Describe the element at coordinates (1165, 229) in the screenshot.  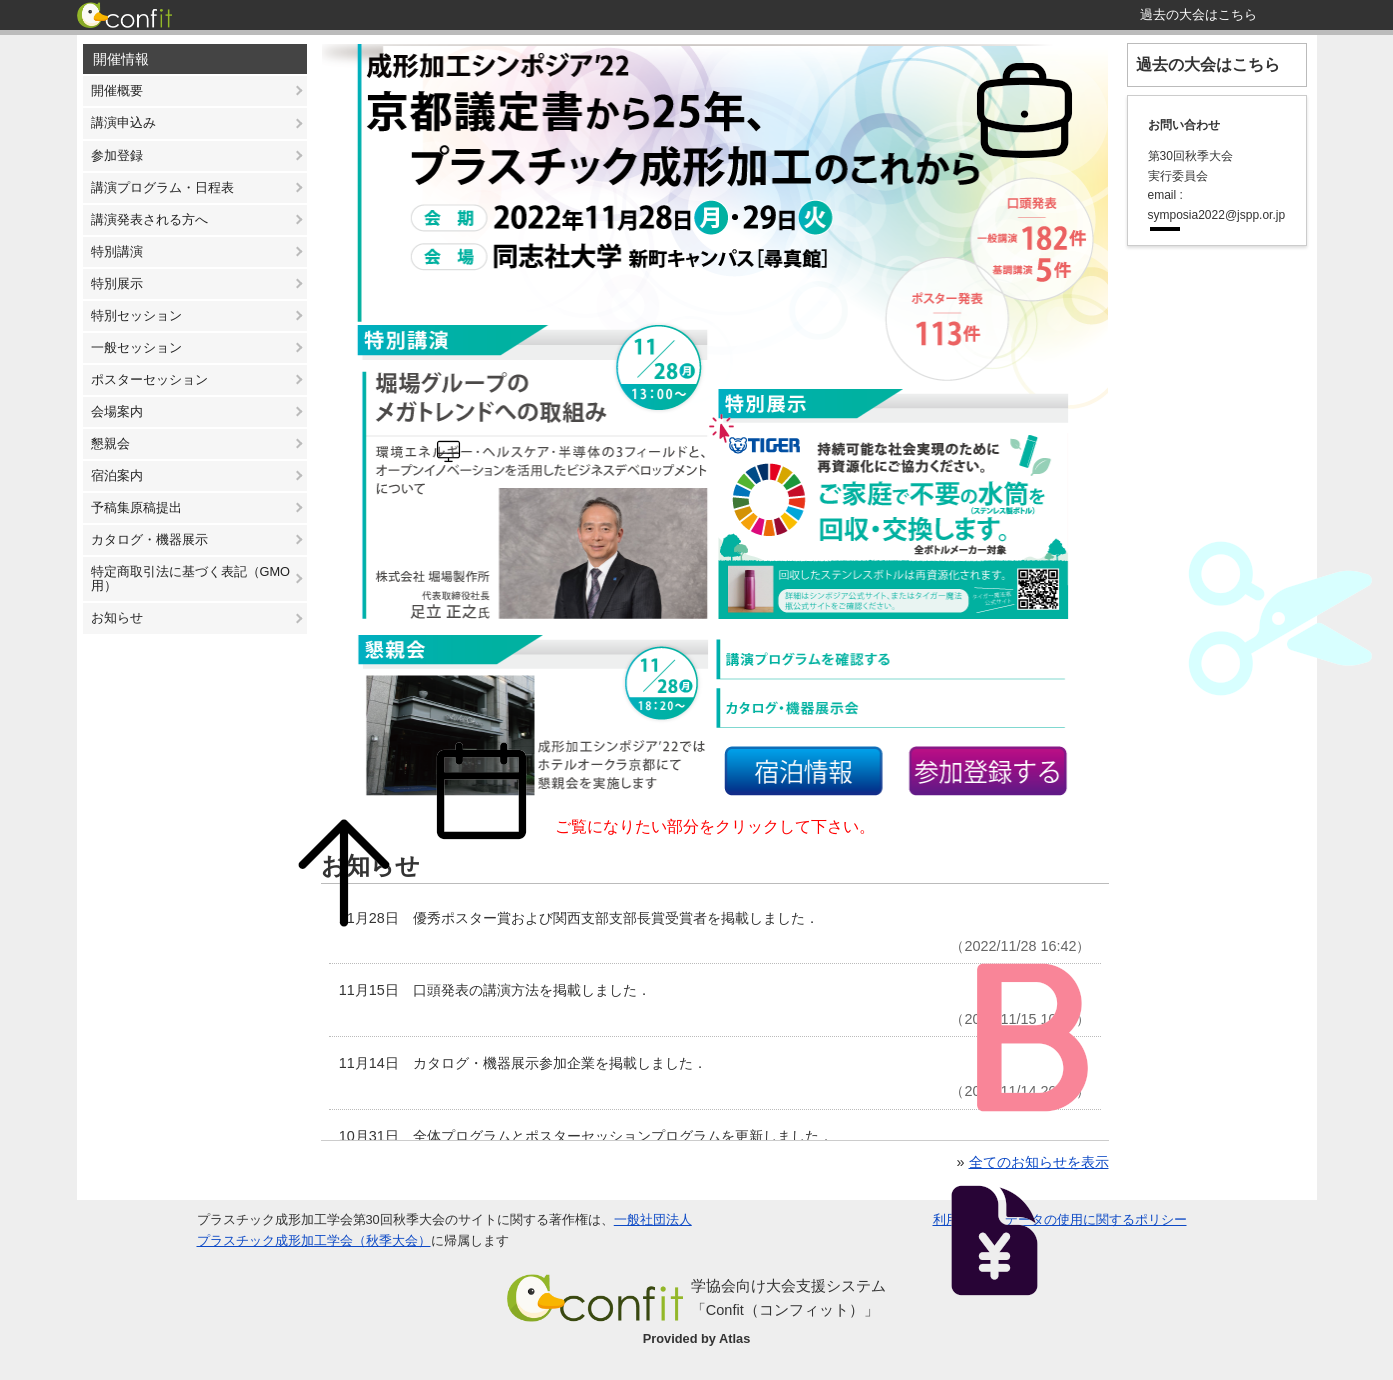
I see `insert a horizontal divider line` at that location.